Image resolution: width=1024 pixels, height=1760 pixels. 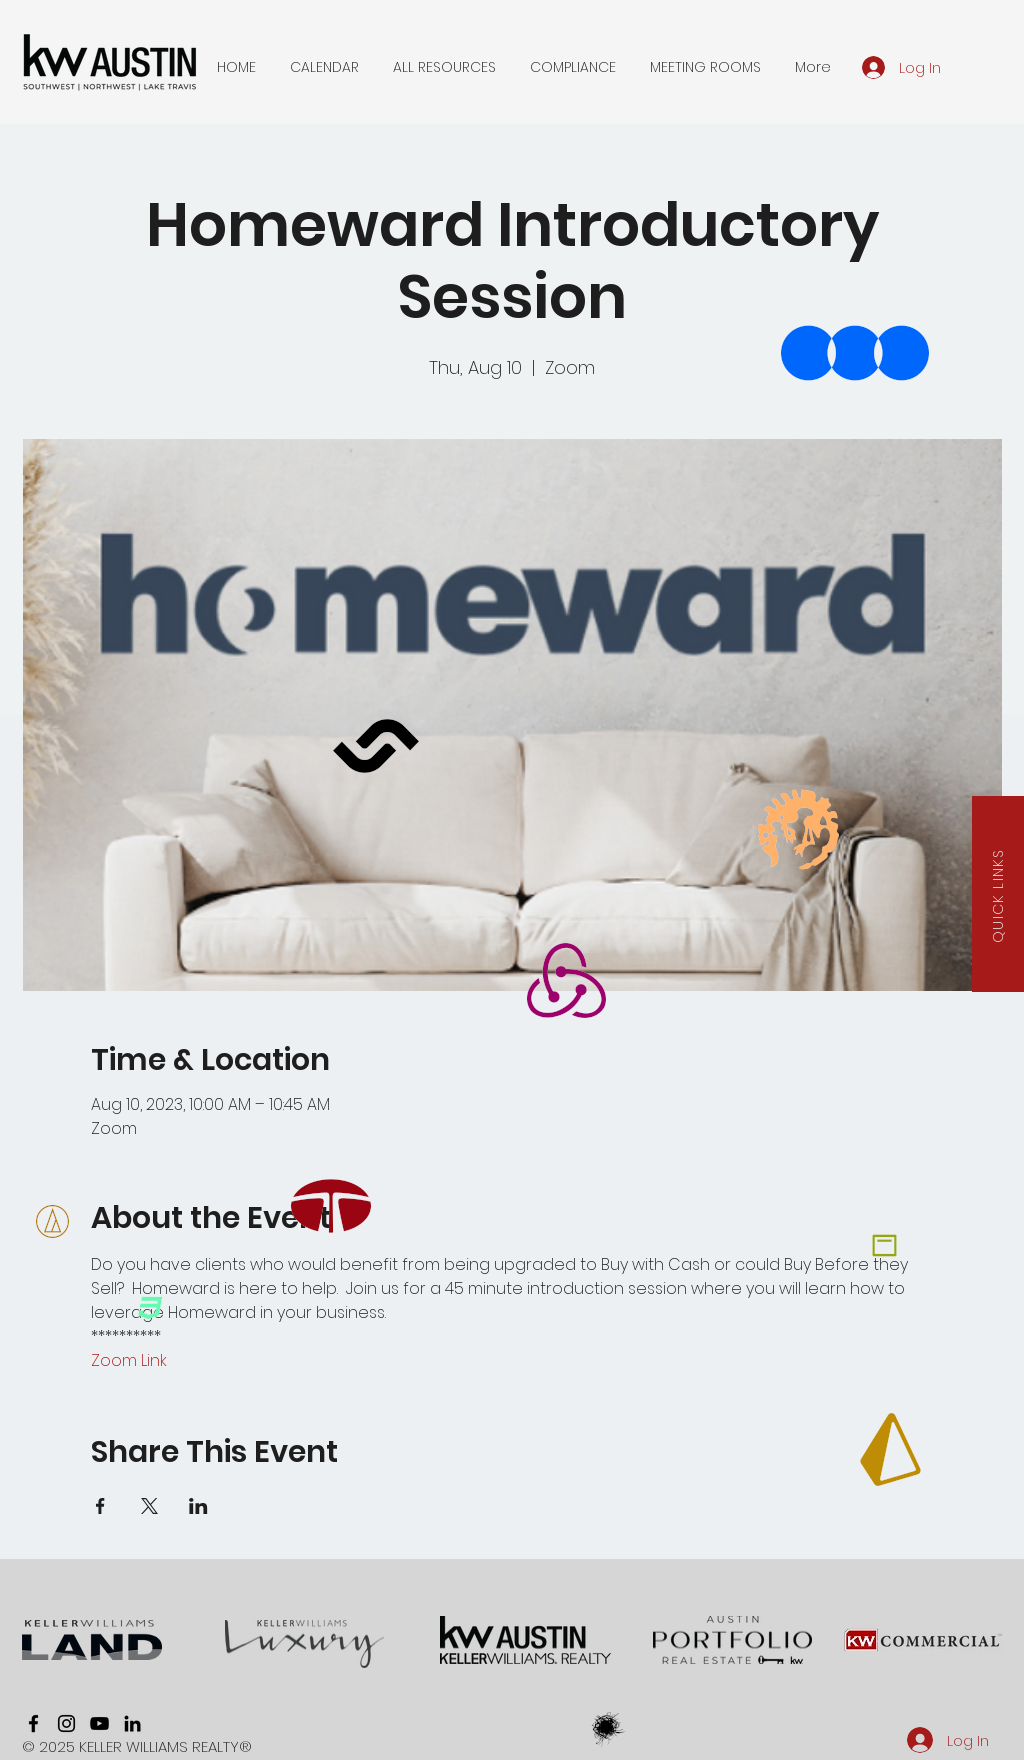 What do you see at coordinates (884, 1245) in the screenshot?
I see `switch to top panel layout` at bounding box center [884, 1245].